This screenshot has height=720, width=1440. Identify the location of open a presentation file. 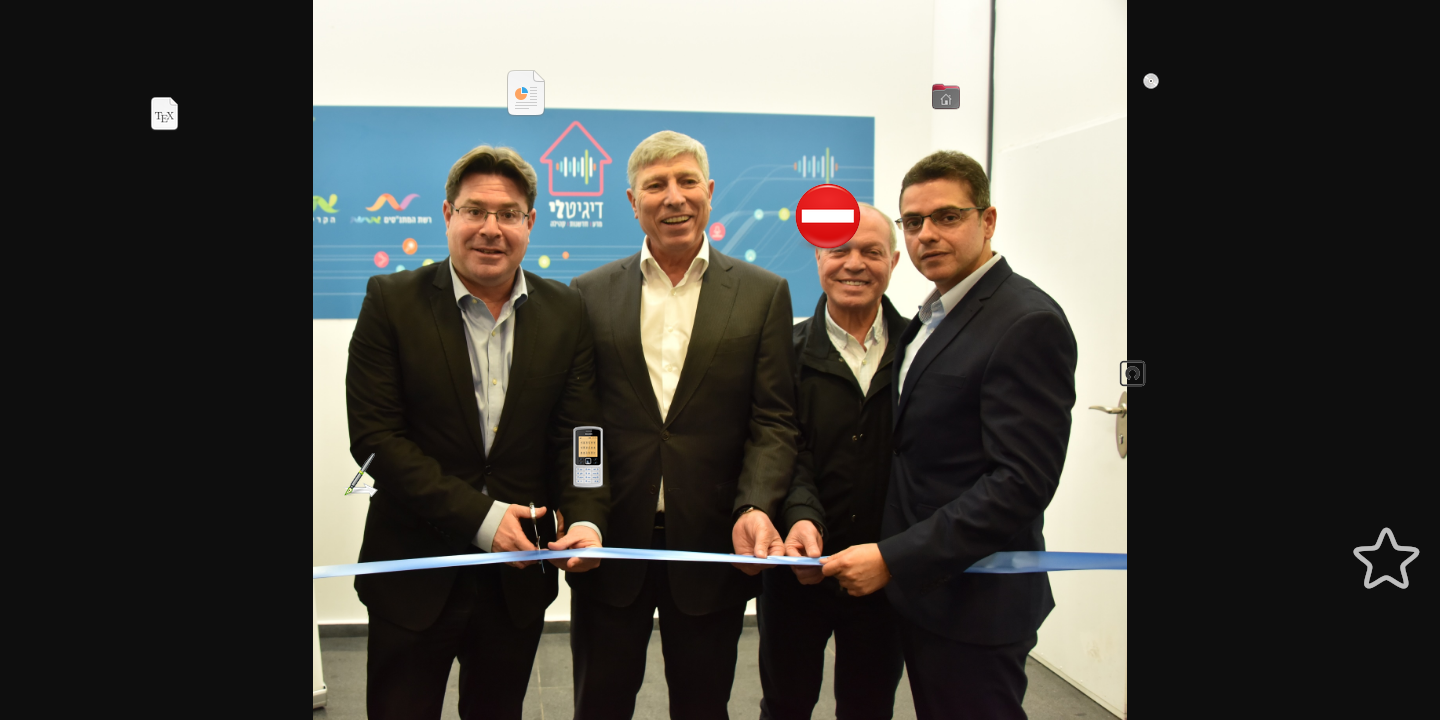
(526, 93).